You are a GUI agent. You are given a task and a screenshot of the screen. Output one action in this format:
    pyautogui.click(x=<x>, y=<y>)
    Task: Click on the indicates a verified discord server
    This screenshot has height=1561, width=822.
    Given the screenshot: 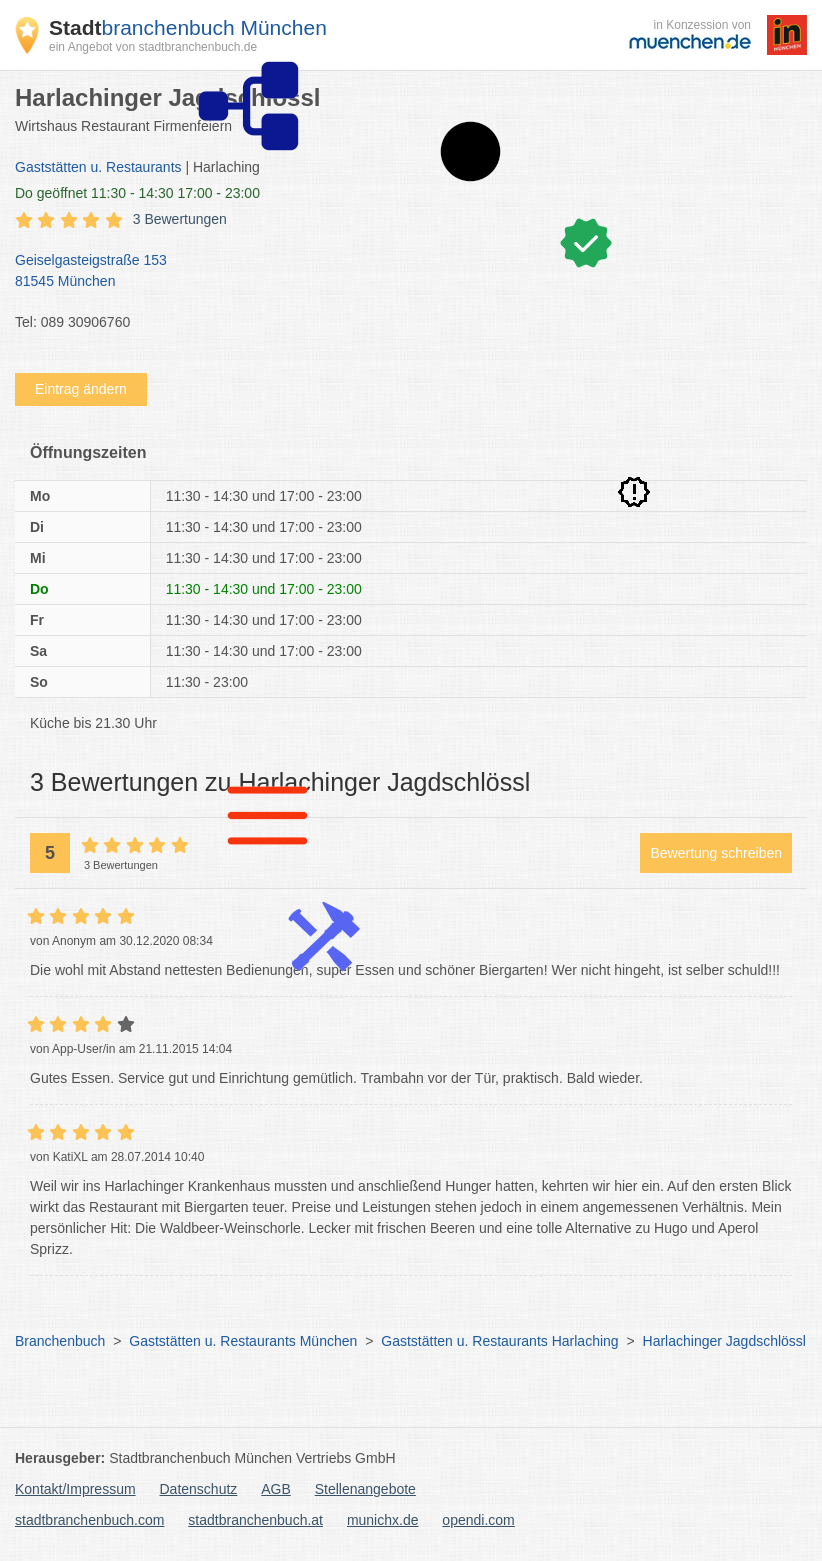 What is the action you would take?
    pyautogui.click(x=586, y=243)
    